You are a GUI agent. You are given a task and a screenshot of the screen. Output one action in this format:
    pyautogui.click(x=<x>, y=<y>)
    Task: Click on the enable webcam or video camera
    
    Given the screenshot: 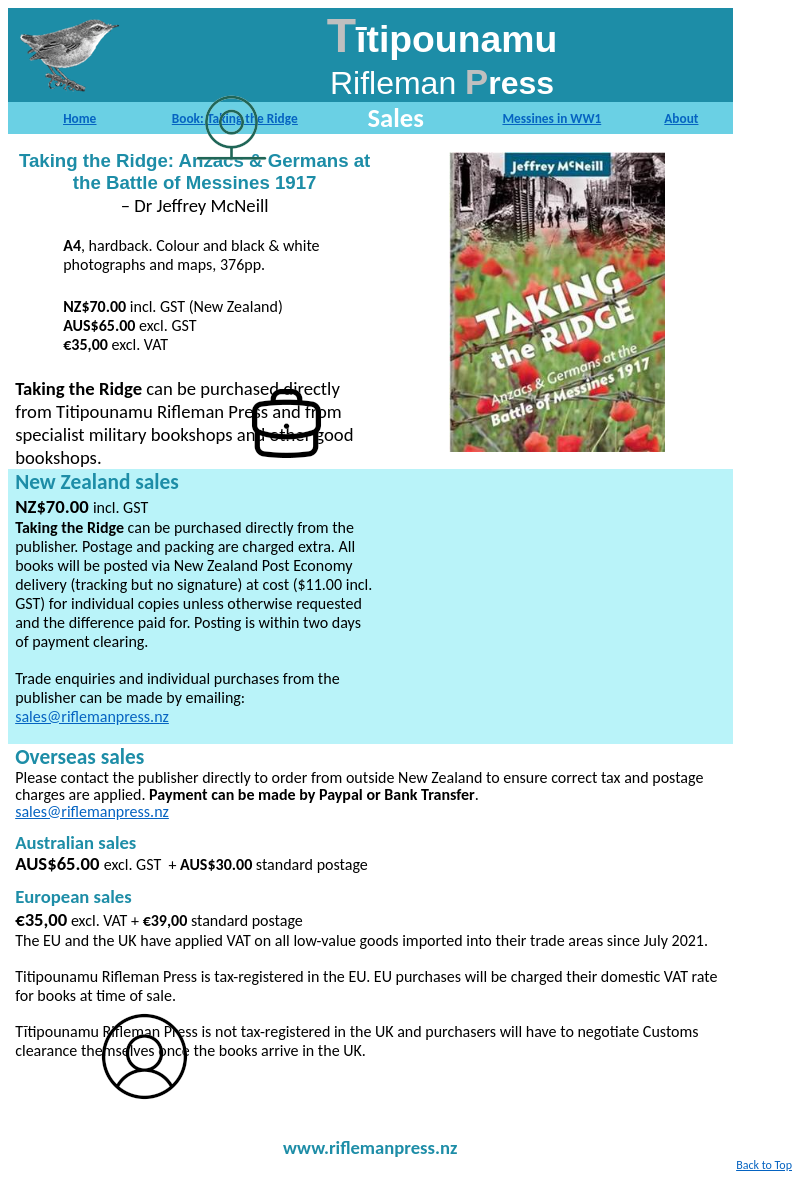 What is the action you would take?
    pyautogui.click(x=231, y=130)
    